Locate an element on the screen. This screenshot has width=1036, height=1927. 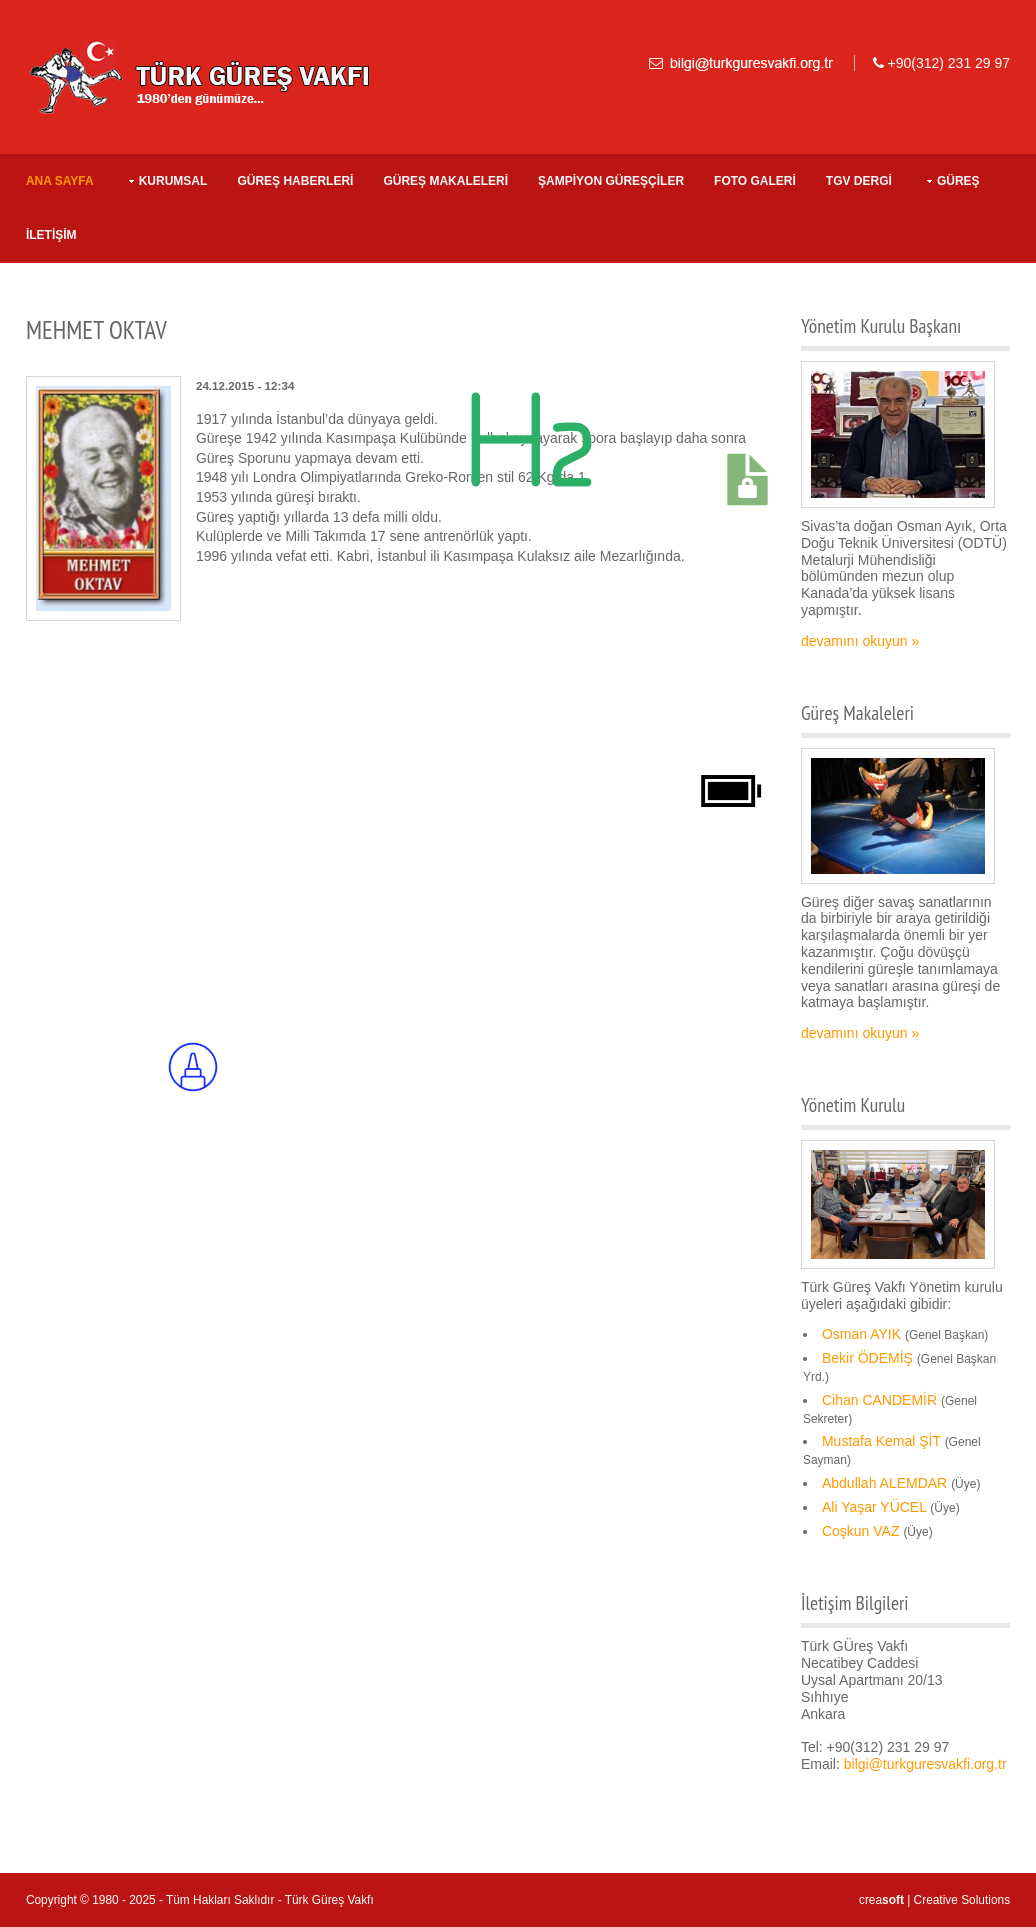
view a protected or encrypted document is located at coordinates (747, 479).